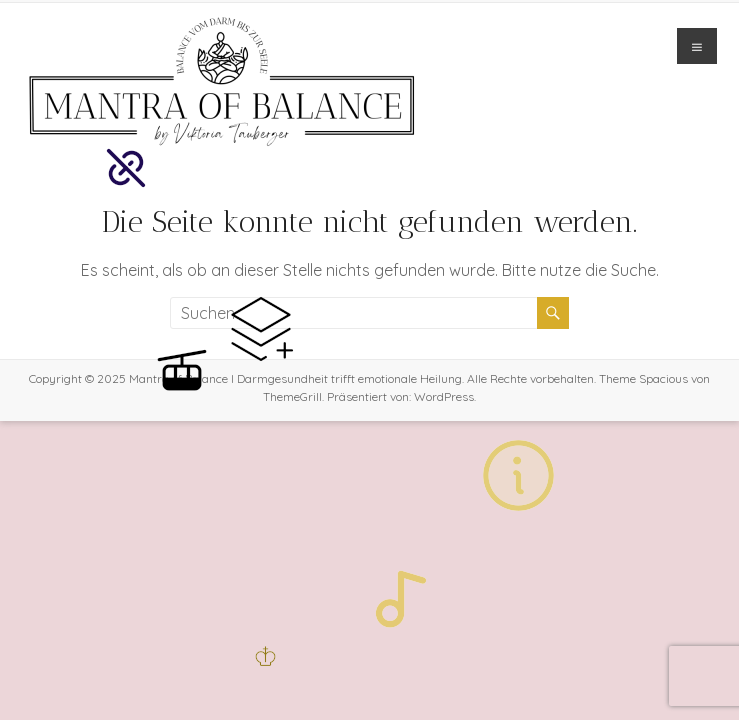 The image size is (739, 720). I want to click on access cable car or gondola transit options, so click(182, 371).